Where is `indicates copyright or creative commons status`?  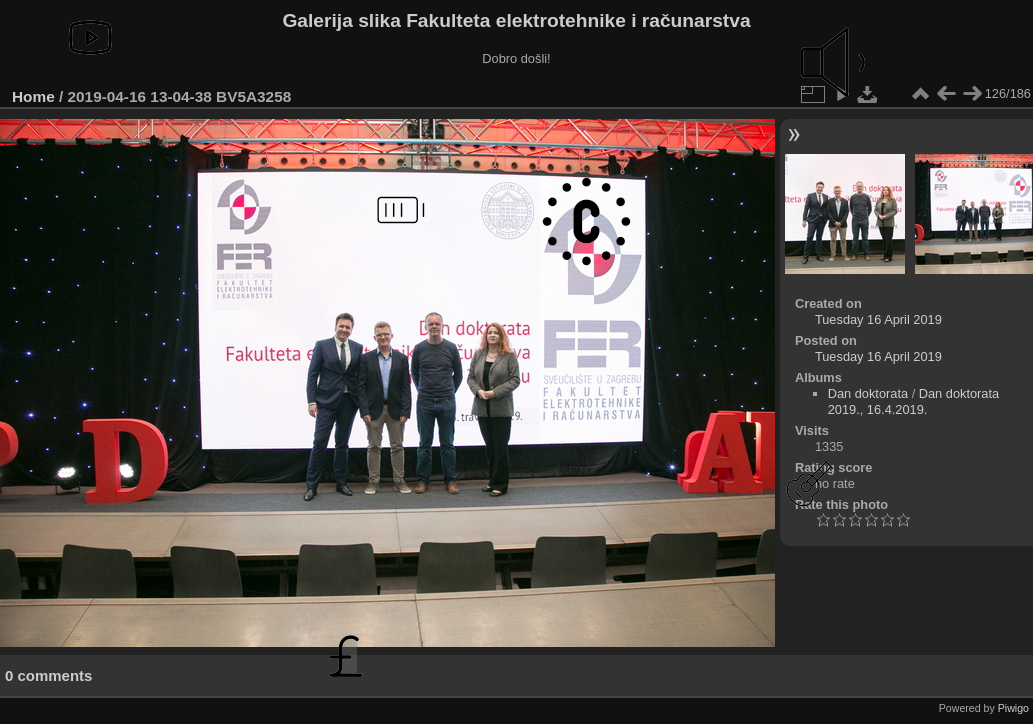
indicates copyright or creative commons status is located at coordinates (586, 221).